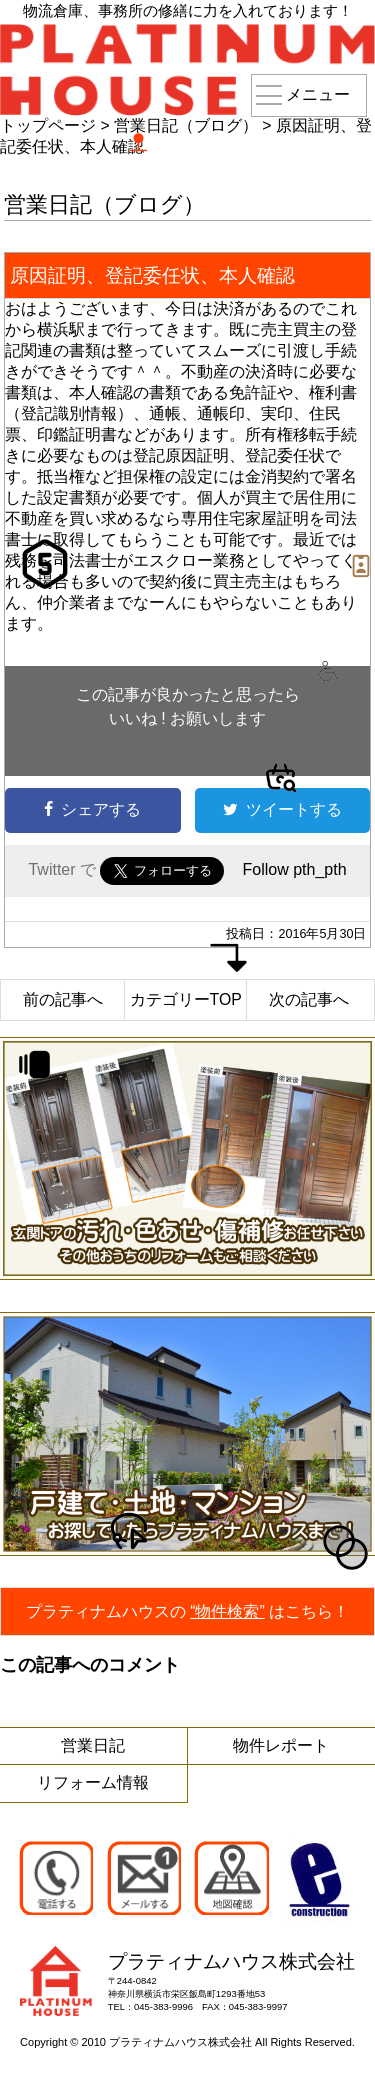 This screenshot has height=2088, width=375. I want to click on indicates wheelchair accessible facilities, so click(327, 671).